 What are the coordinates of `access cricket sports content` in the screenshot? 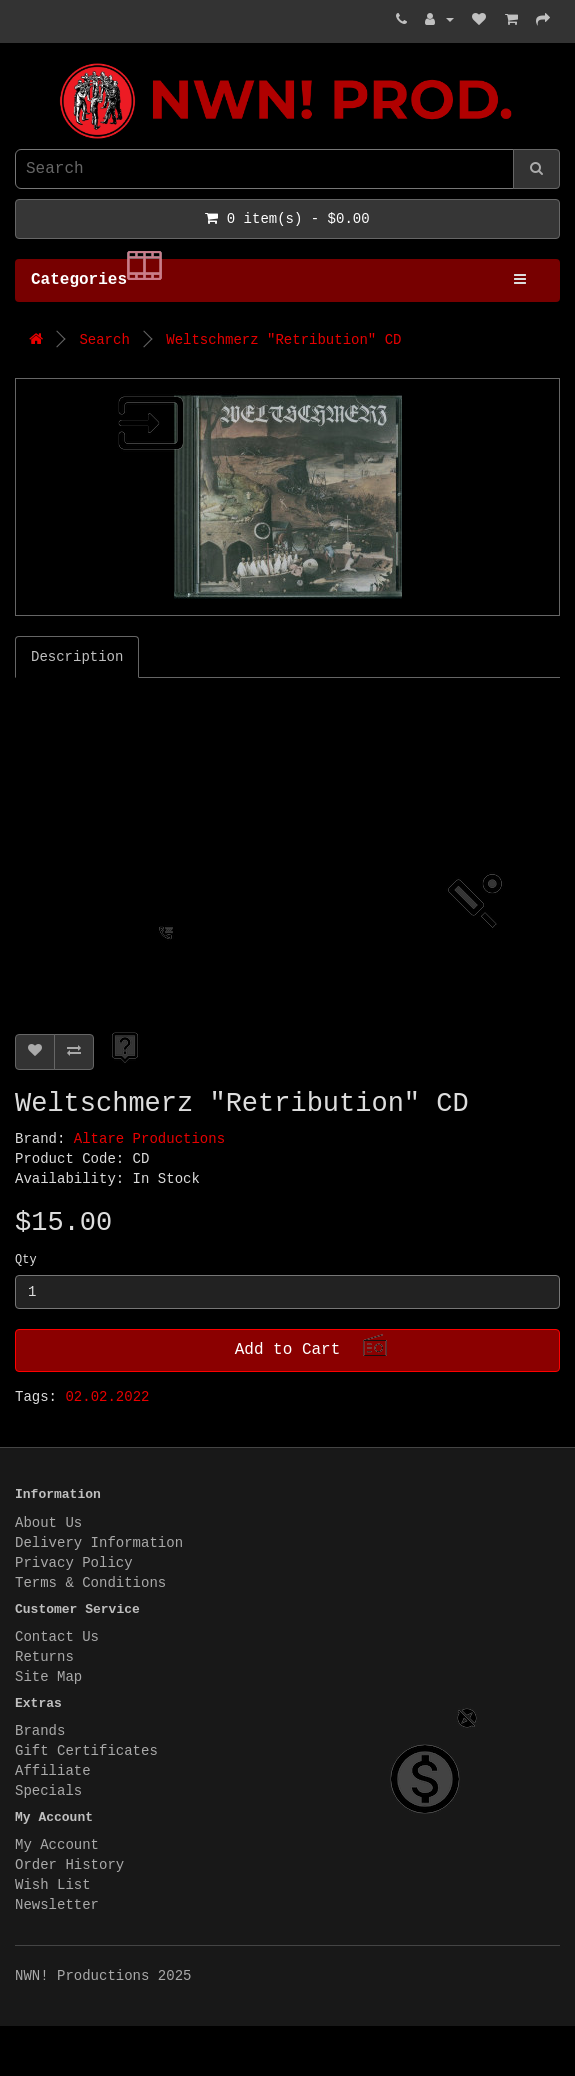 It's located at (475, 901).